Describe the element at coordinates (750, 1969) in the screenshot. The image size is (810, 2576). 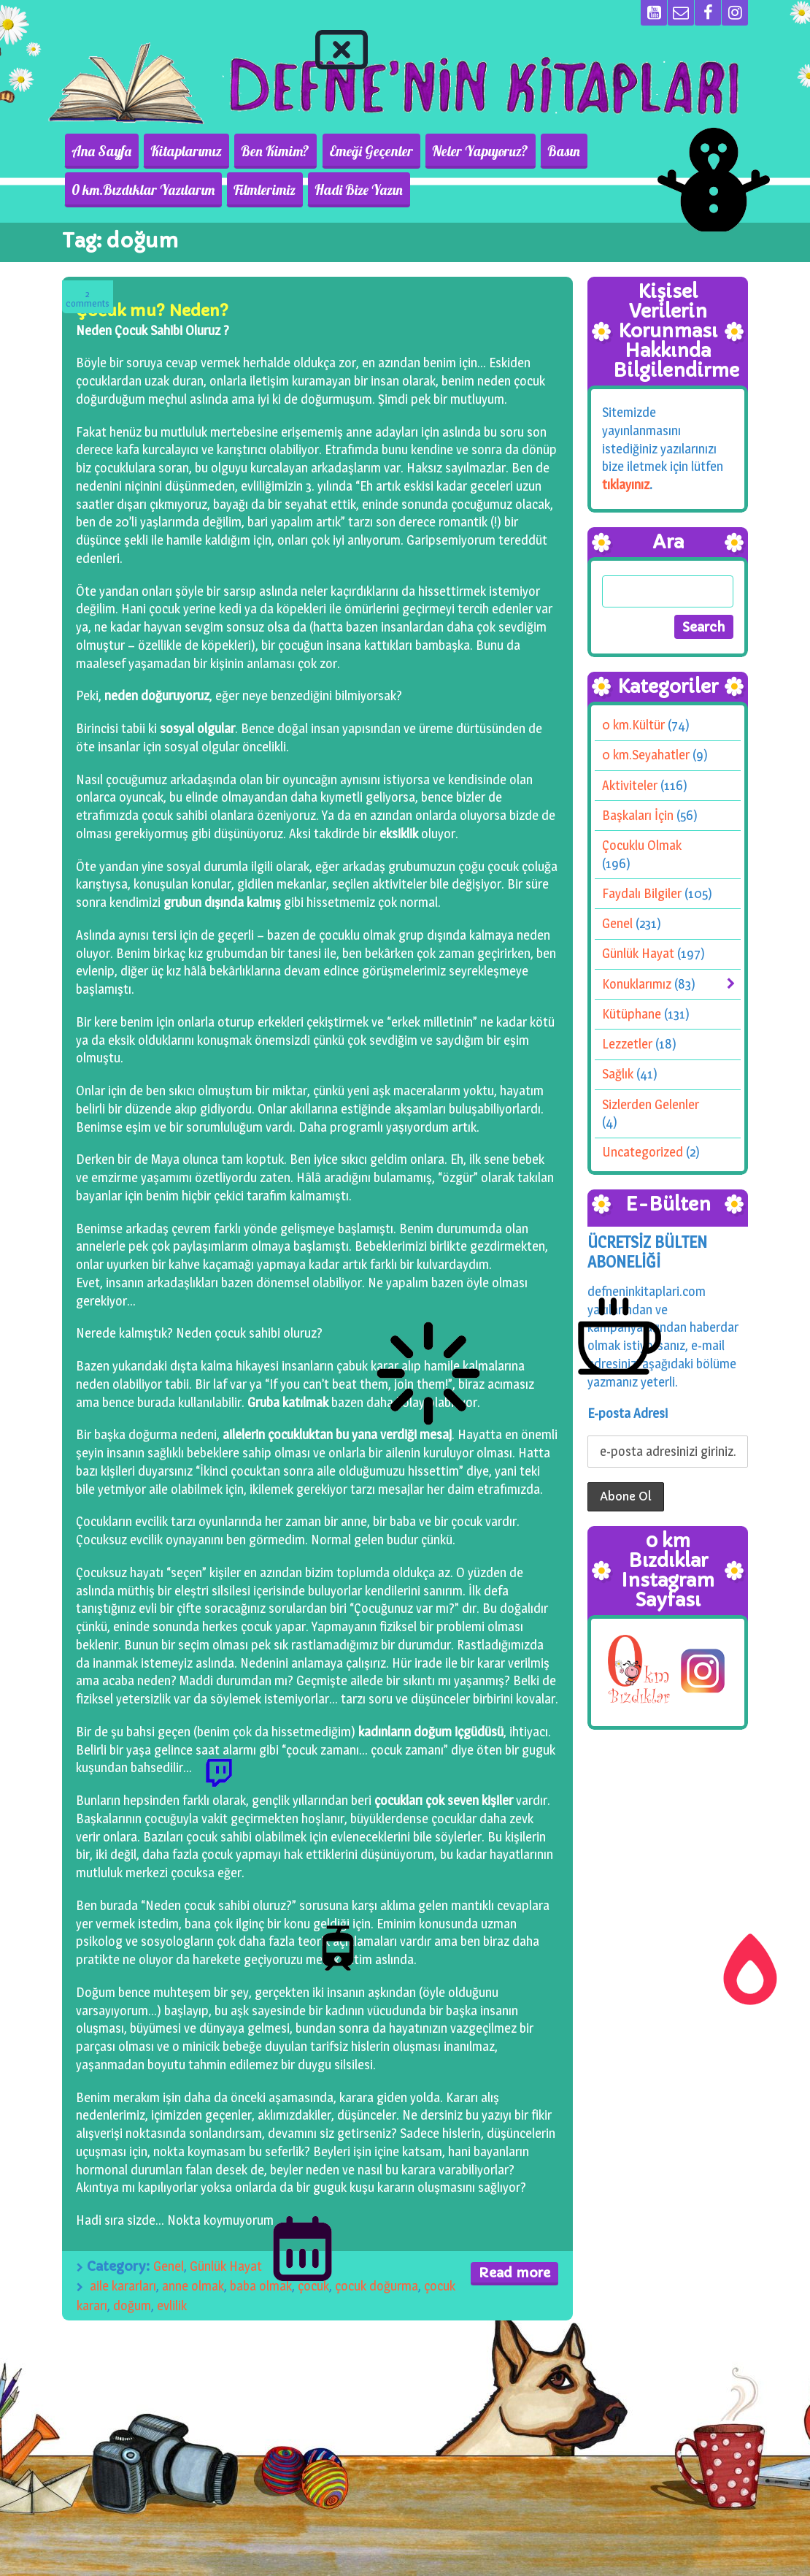
I see `indicates trending or hot content` at that location.